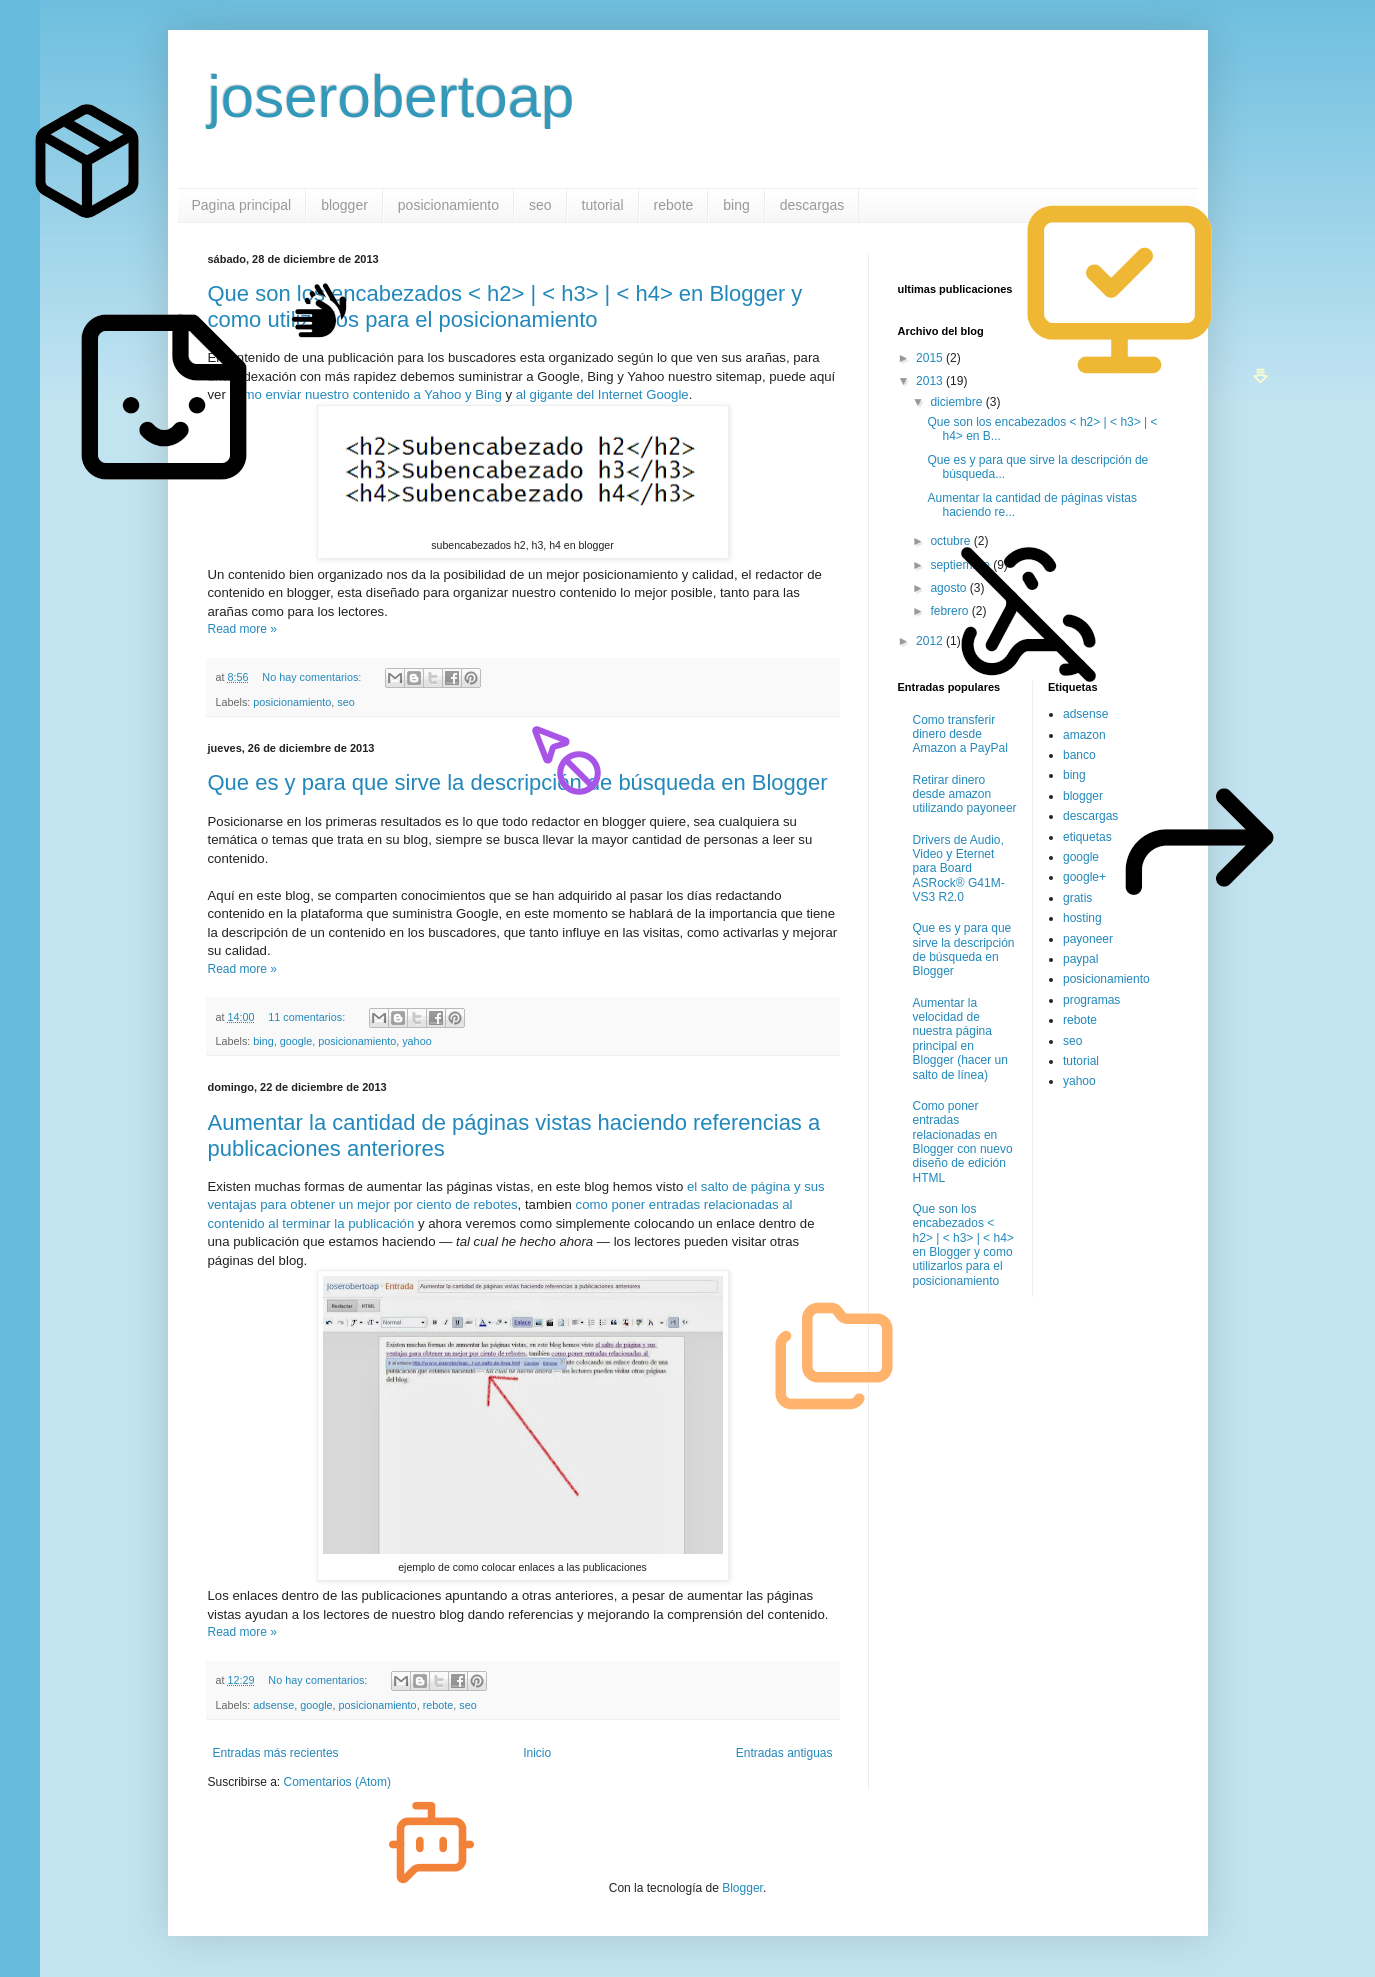 The height and width of the screenshot is (1977, 1375). What do you see at coordinates (1028, 614) in the screenshot?
I see `webhook integration disabled` at bounding box center [1028, 614].